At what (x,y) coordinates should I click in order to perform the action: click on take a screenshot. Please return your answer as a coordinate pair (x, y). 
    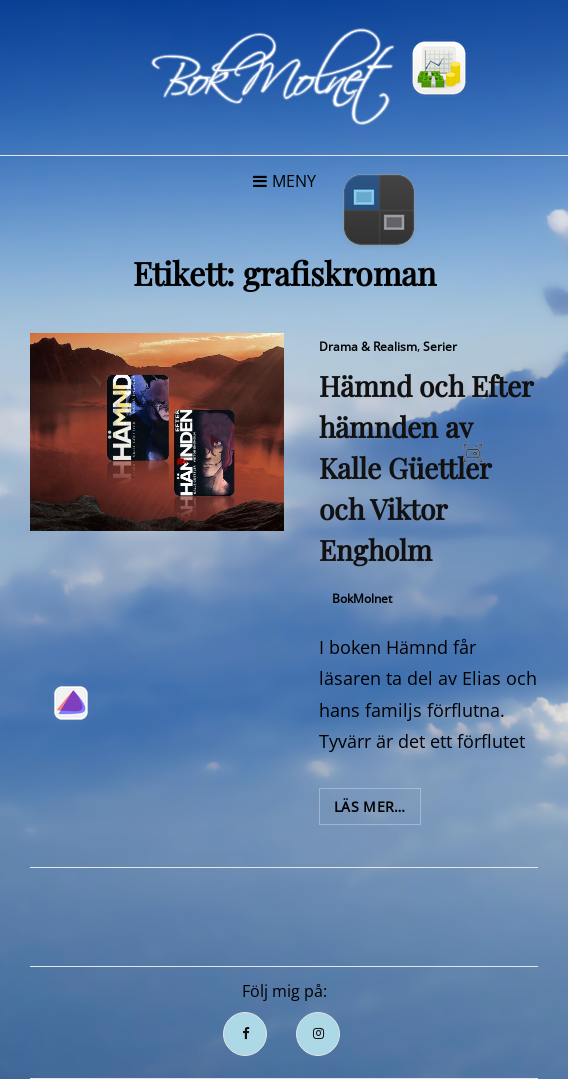
    Looking at the image, I should click on (473, 453).